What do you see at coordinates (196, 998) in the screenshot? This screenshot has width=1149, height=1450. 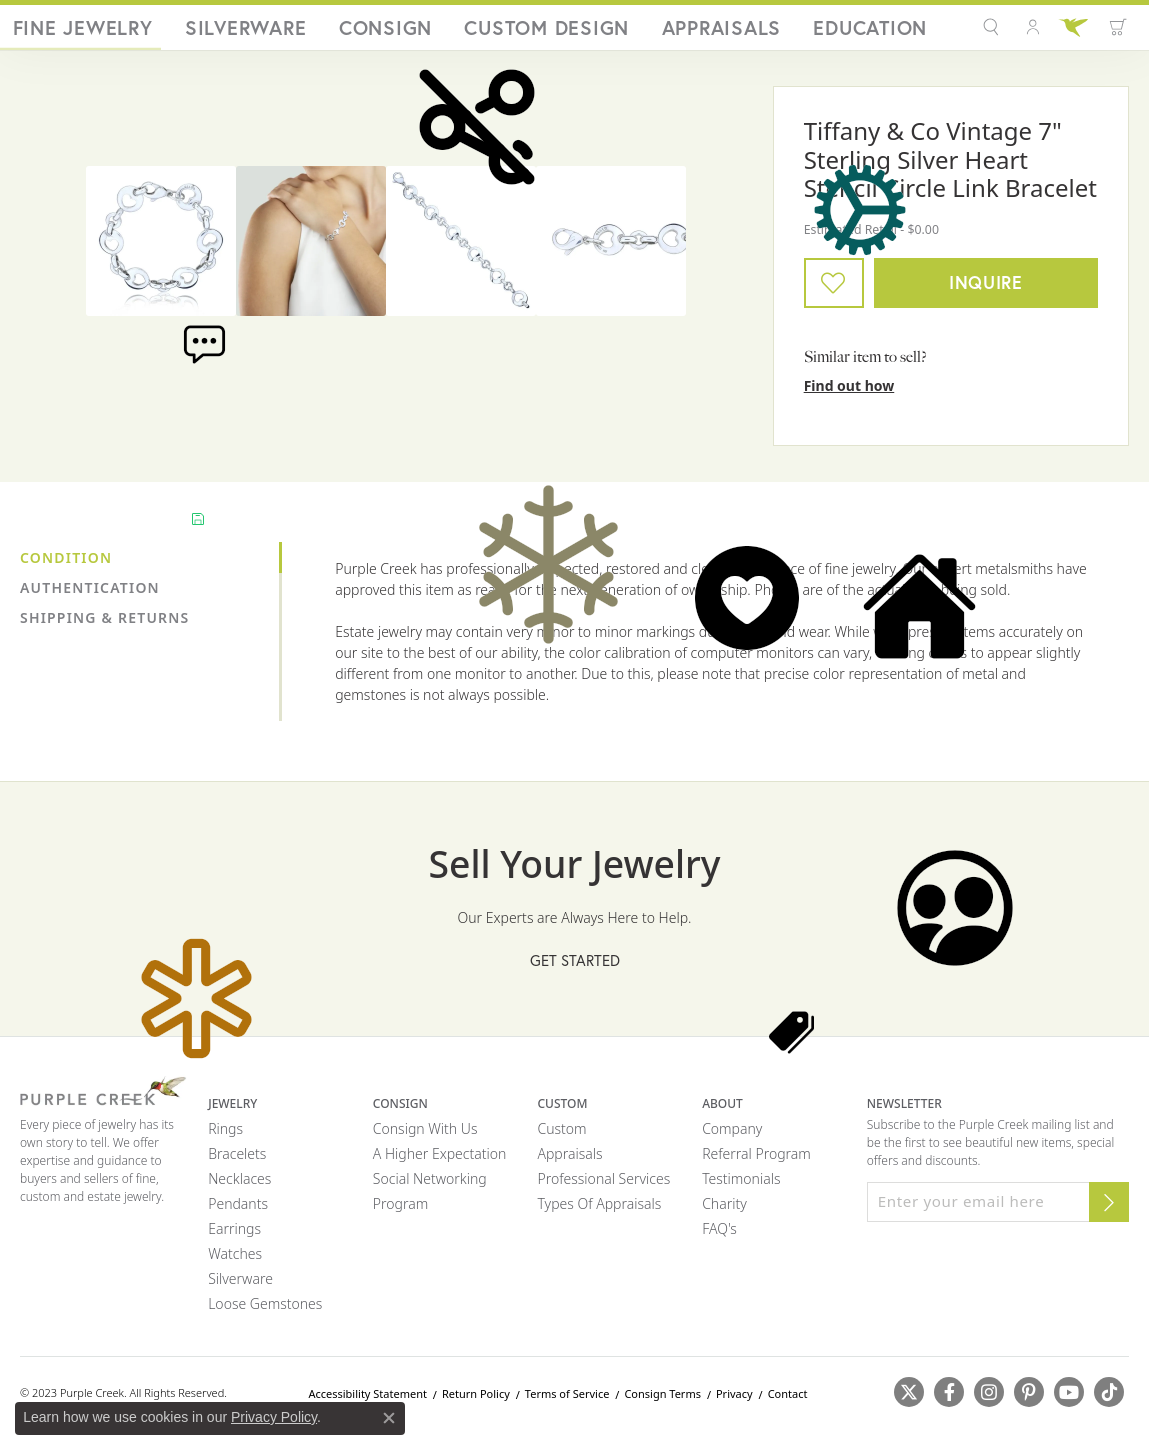 I see `access medical or health-related features` at bounding box center [196, 998].